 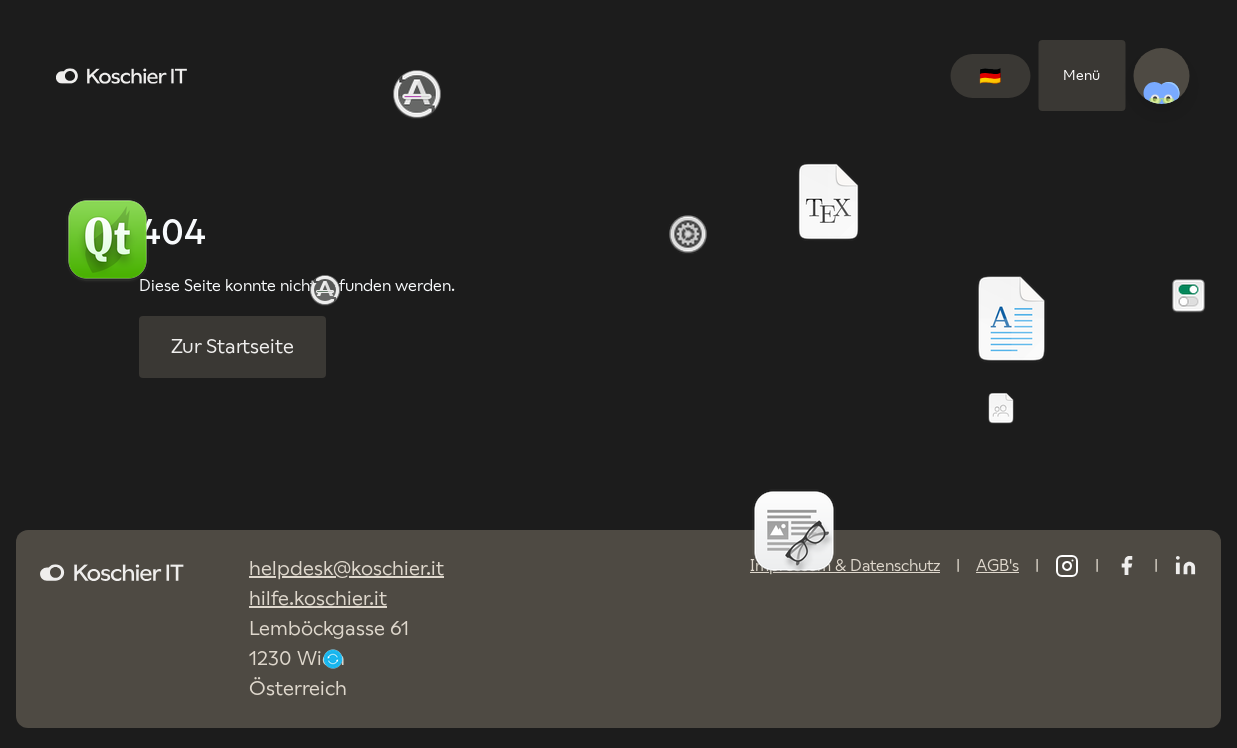 I want to click on indicates content is currently syncing, so click(x=333, y=659).